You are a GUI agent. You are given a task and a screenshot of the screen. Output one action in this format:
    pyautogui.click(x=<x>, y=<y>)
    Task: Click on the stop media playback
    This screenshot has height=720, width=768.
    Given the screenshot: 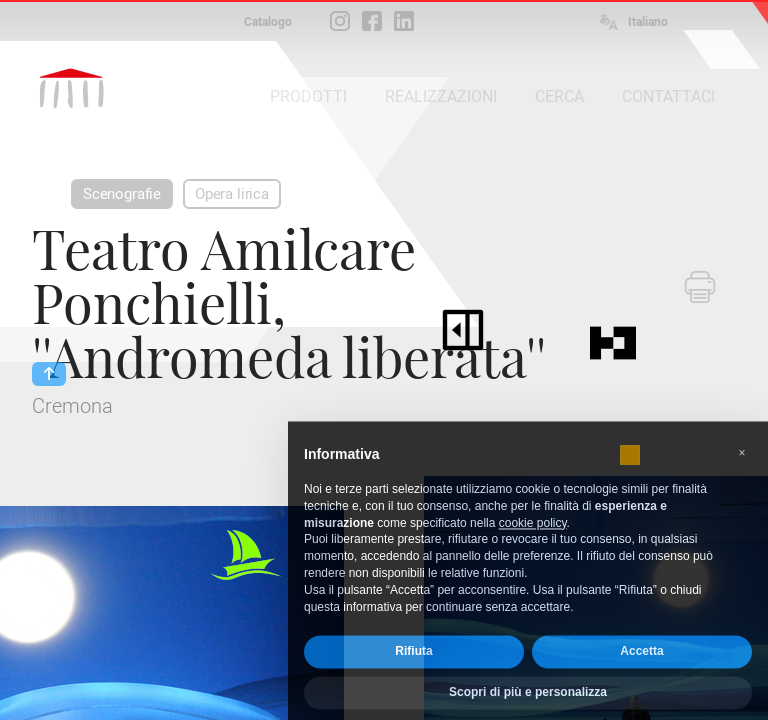 What is the action you would take?
    pyautogui.click(x=630, y=455)
    